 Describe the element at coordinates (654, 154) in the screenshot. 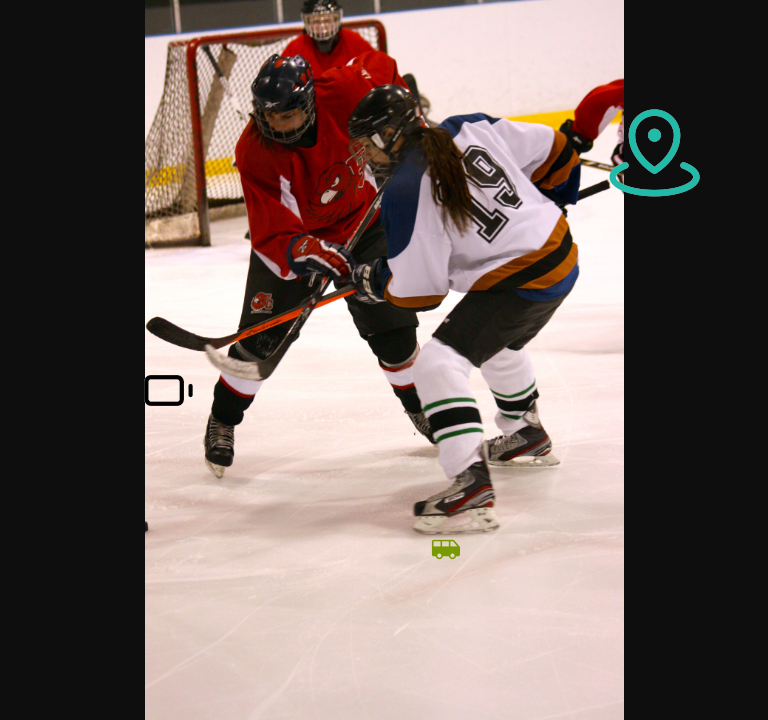

I see `view location area or region` at that location.